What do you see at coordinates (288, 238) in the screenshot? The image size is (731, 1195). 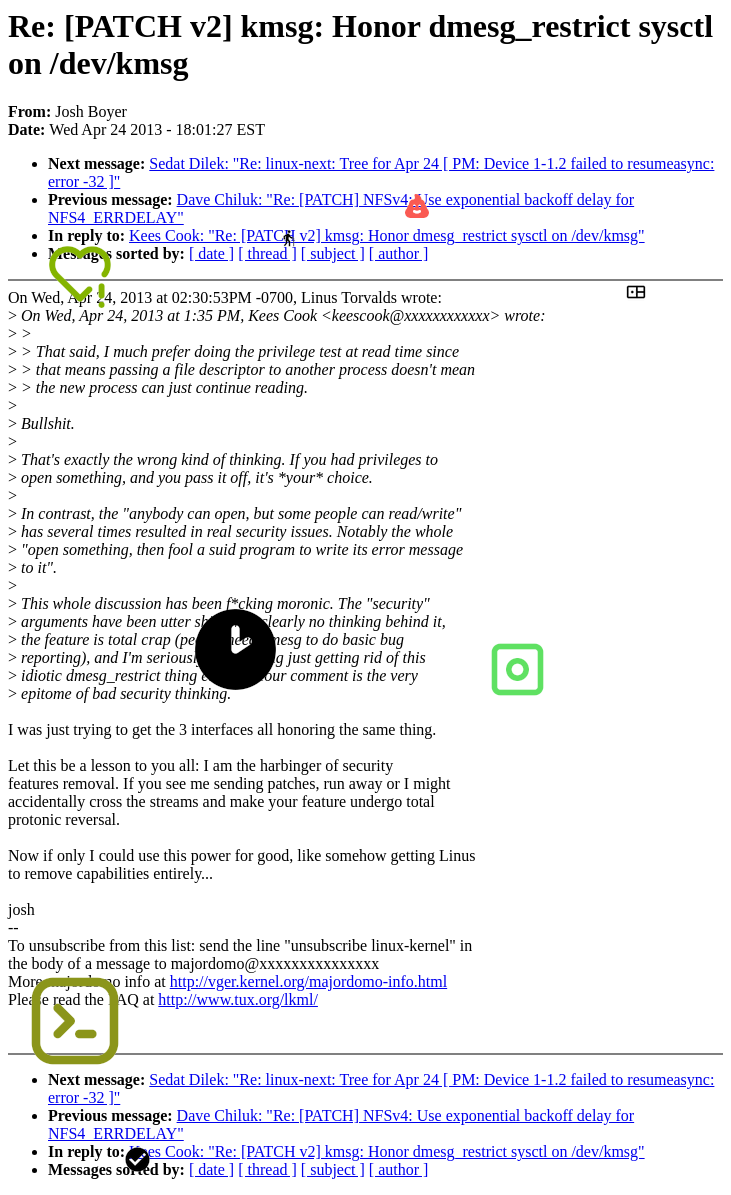 I see `access elderly or senior accessibility settings` at bounding box center [288, 238].